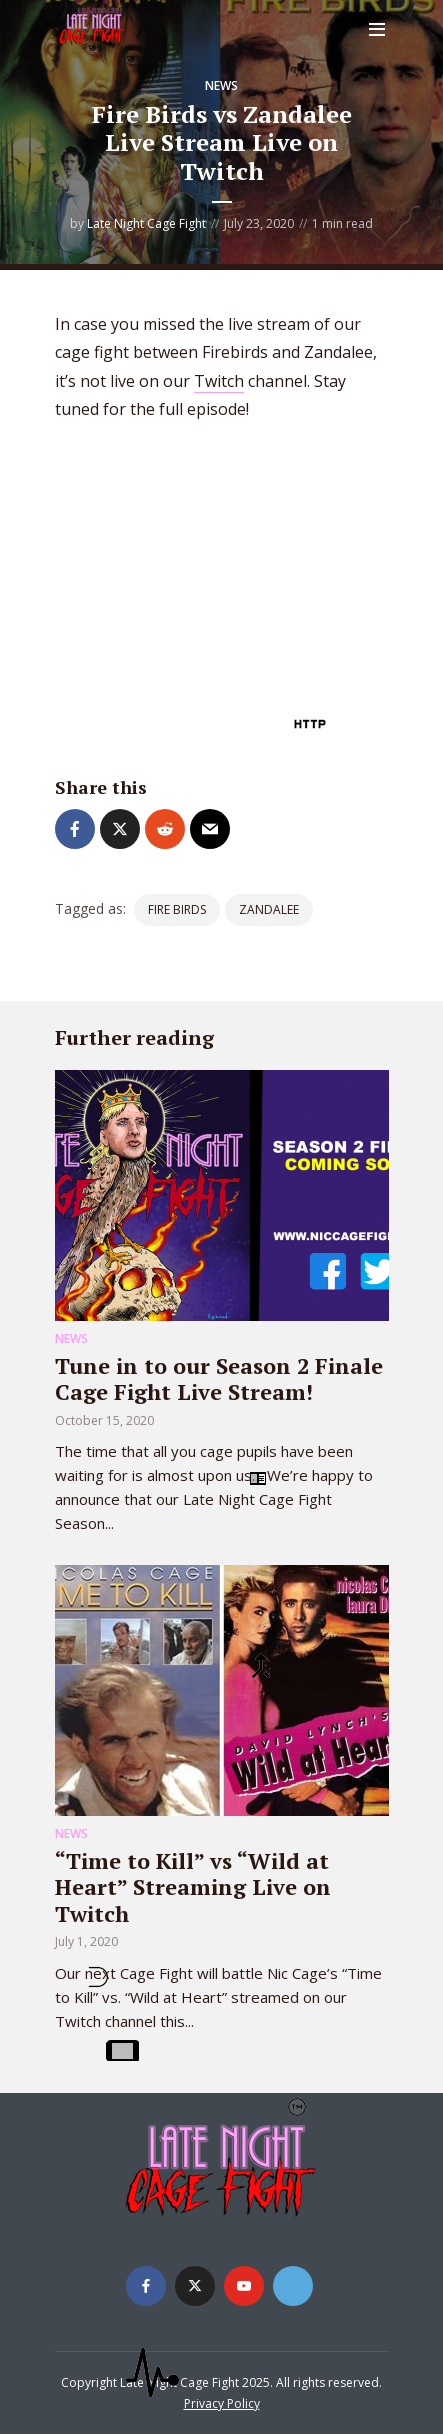 Image resolution: width=443 pixels, height=2434 pixels. What do you see at coordinates (297, 2107) in the screenshot?
I see `indicates trademarked content or branding` at bounding box center [297, 2107].